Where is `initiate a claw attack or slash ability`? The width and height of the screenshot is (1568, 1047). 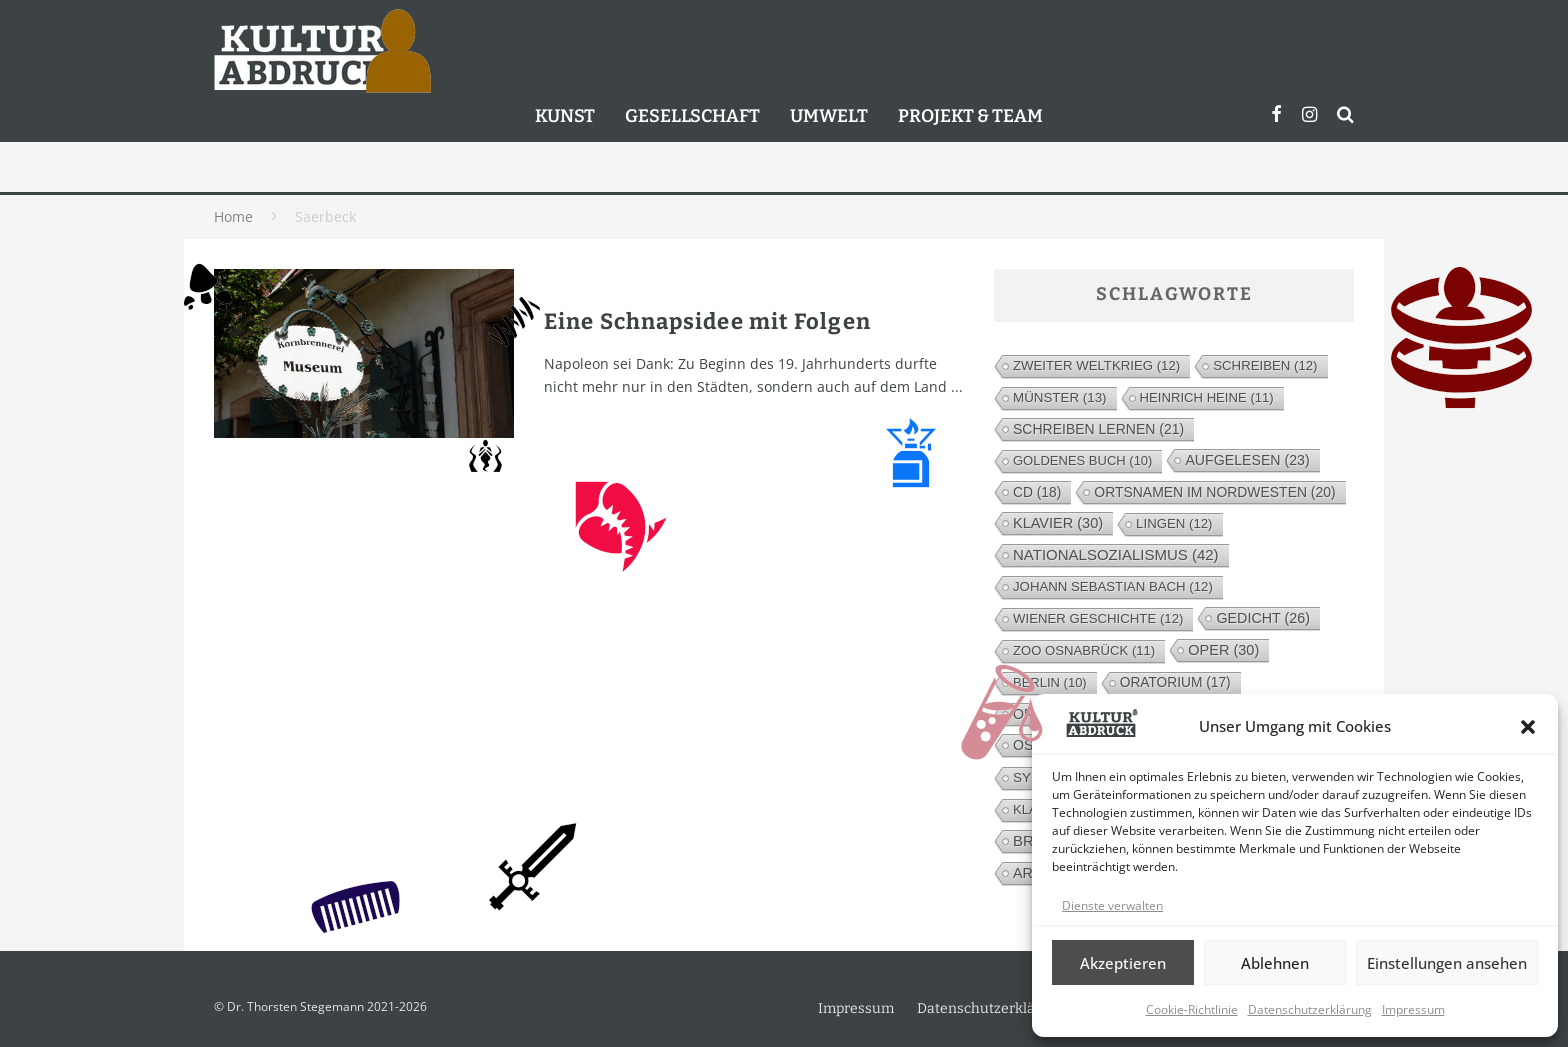 initiate a claw attack or slash ability is located at coordinates (621, 527).